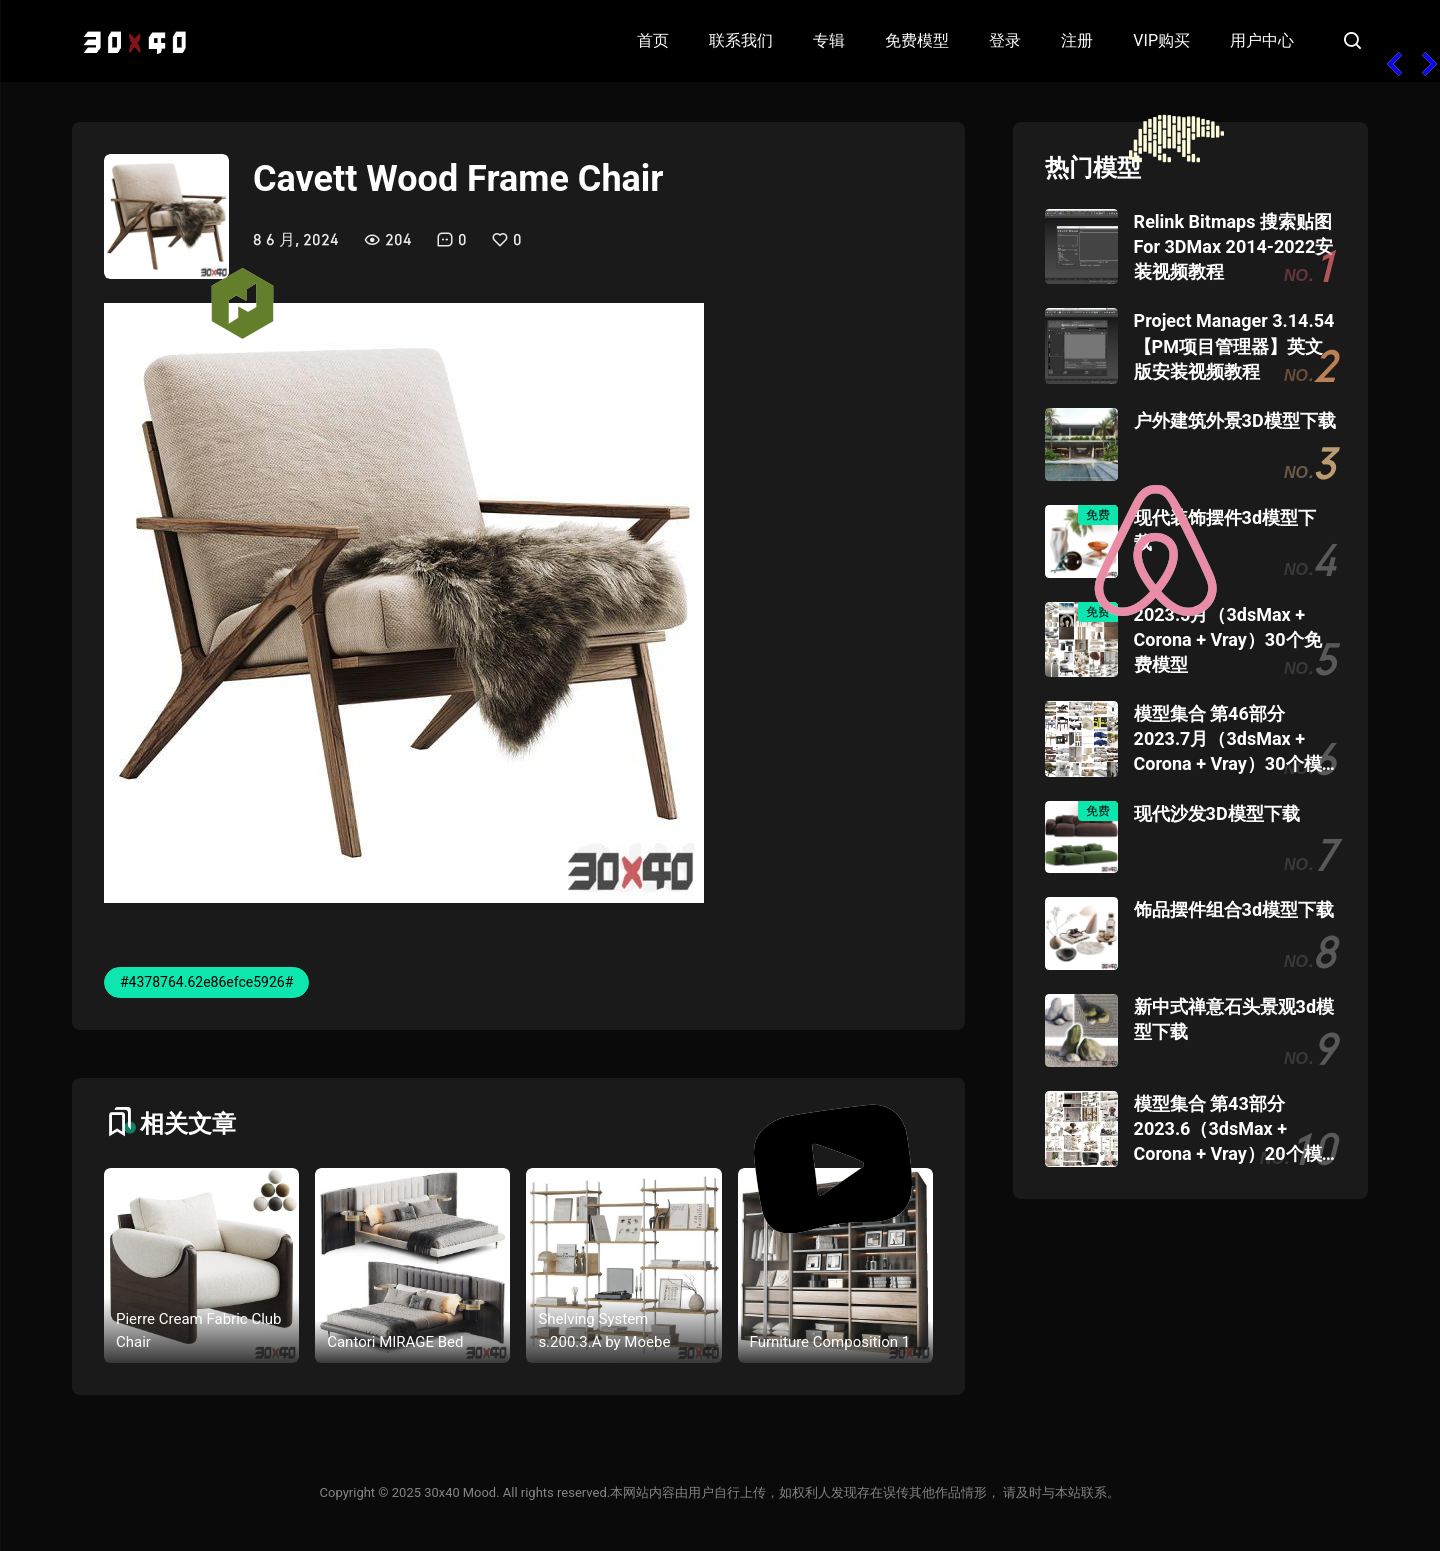 Image resolution: width=1440 pixels, height=1551 pixels. What do you see at coordinates (1412, 64) in the screenshot?
I see `view or edit source code` at bounding box center [1412, 64].